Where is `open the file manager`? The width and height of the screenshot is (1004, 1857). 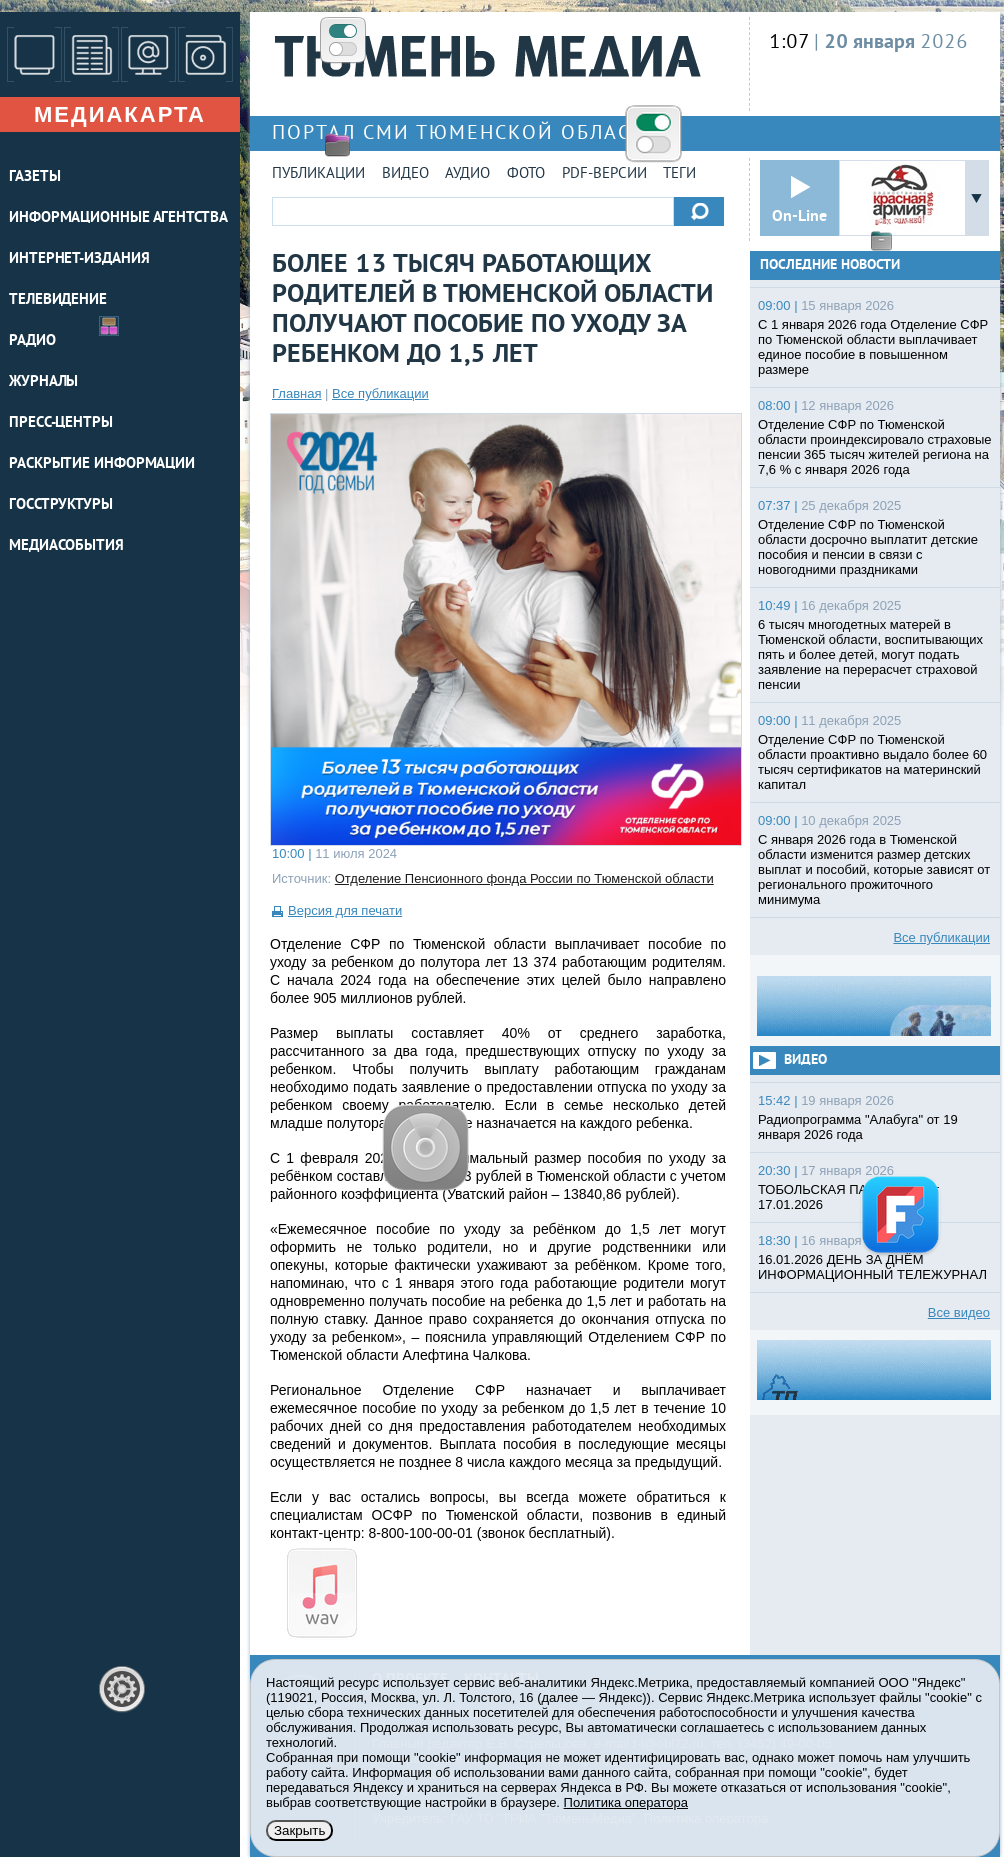
open the file manager is located at coordinates (881, 240).